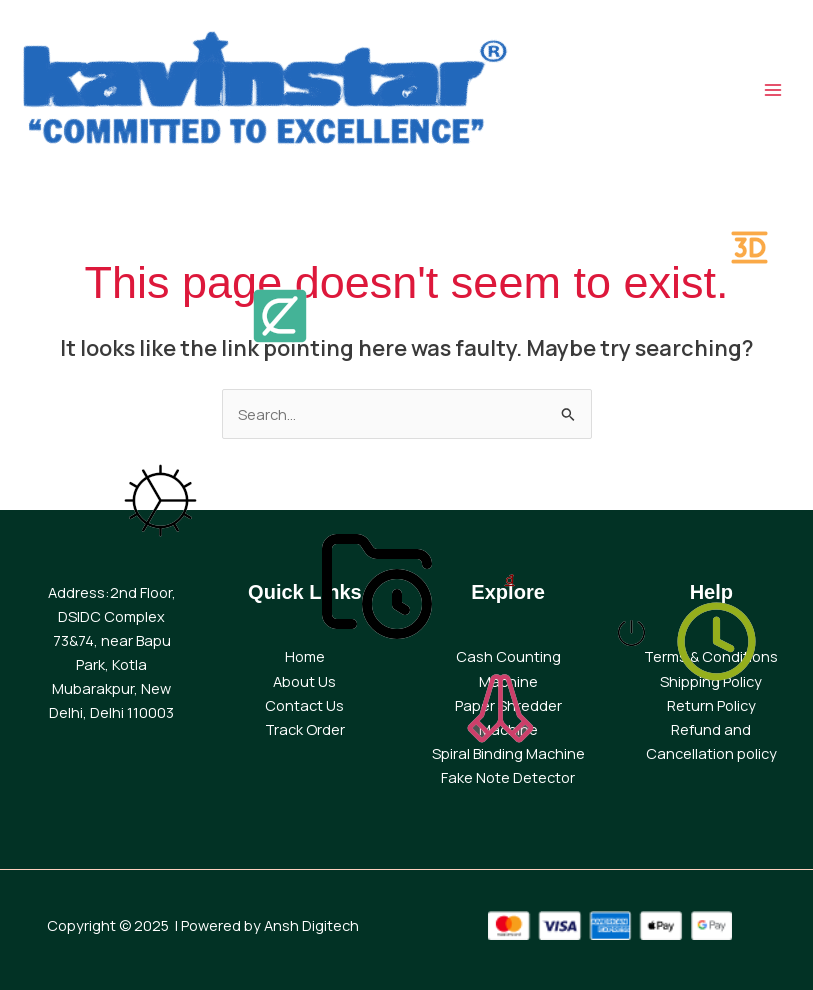  I want to click on switch to 3D view mode, so click(749, 247).